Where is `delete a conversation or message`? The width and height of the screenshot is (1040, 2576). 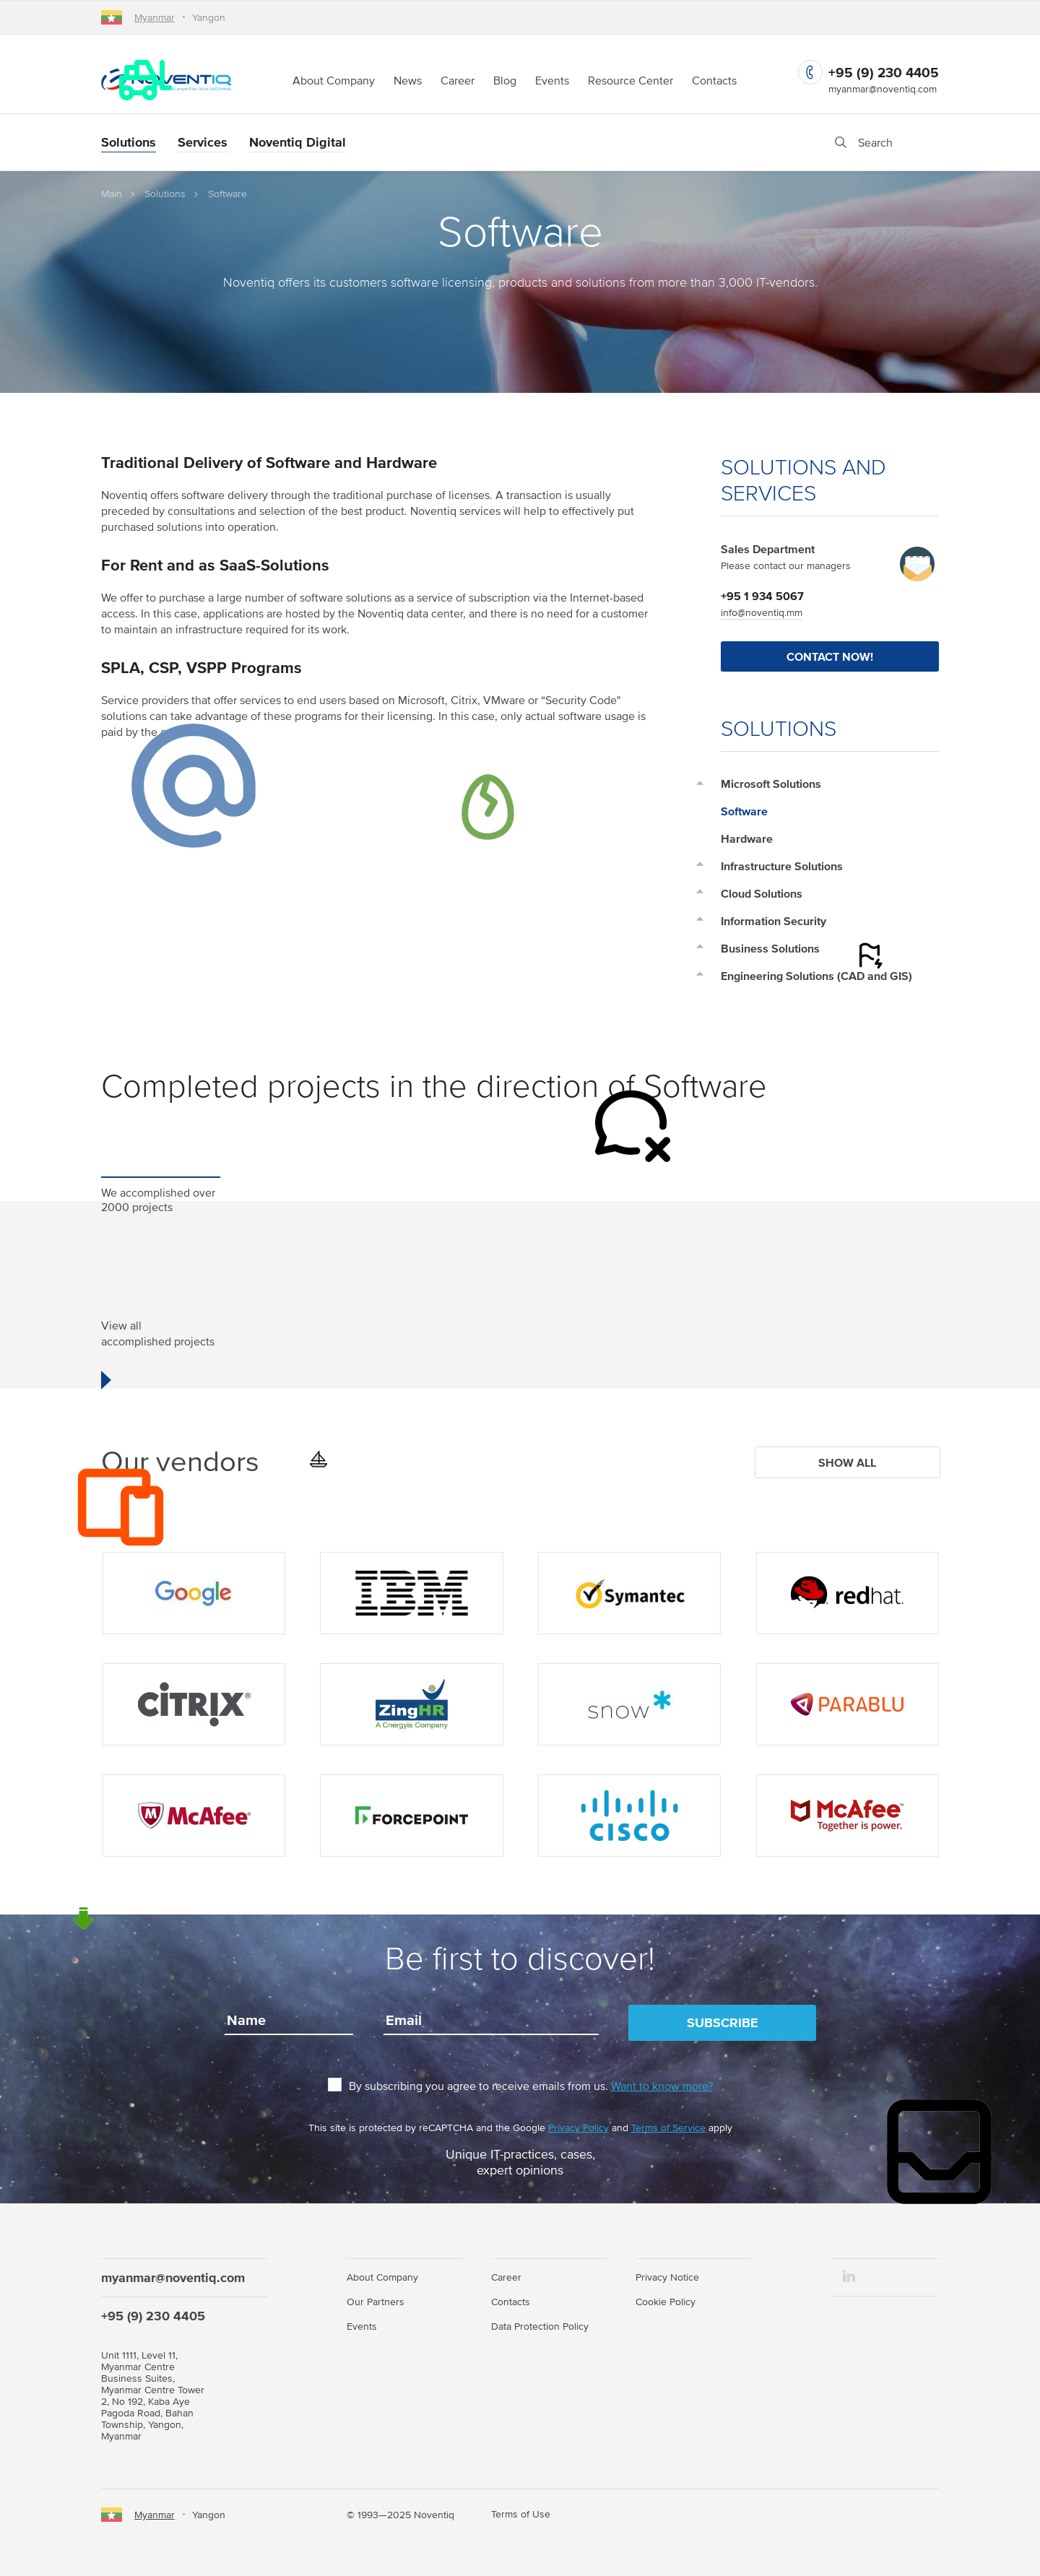
delete a conversation or message is located at coordinates (630, 1122).